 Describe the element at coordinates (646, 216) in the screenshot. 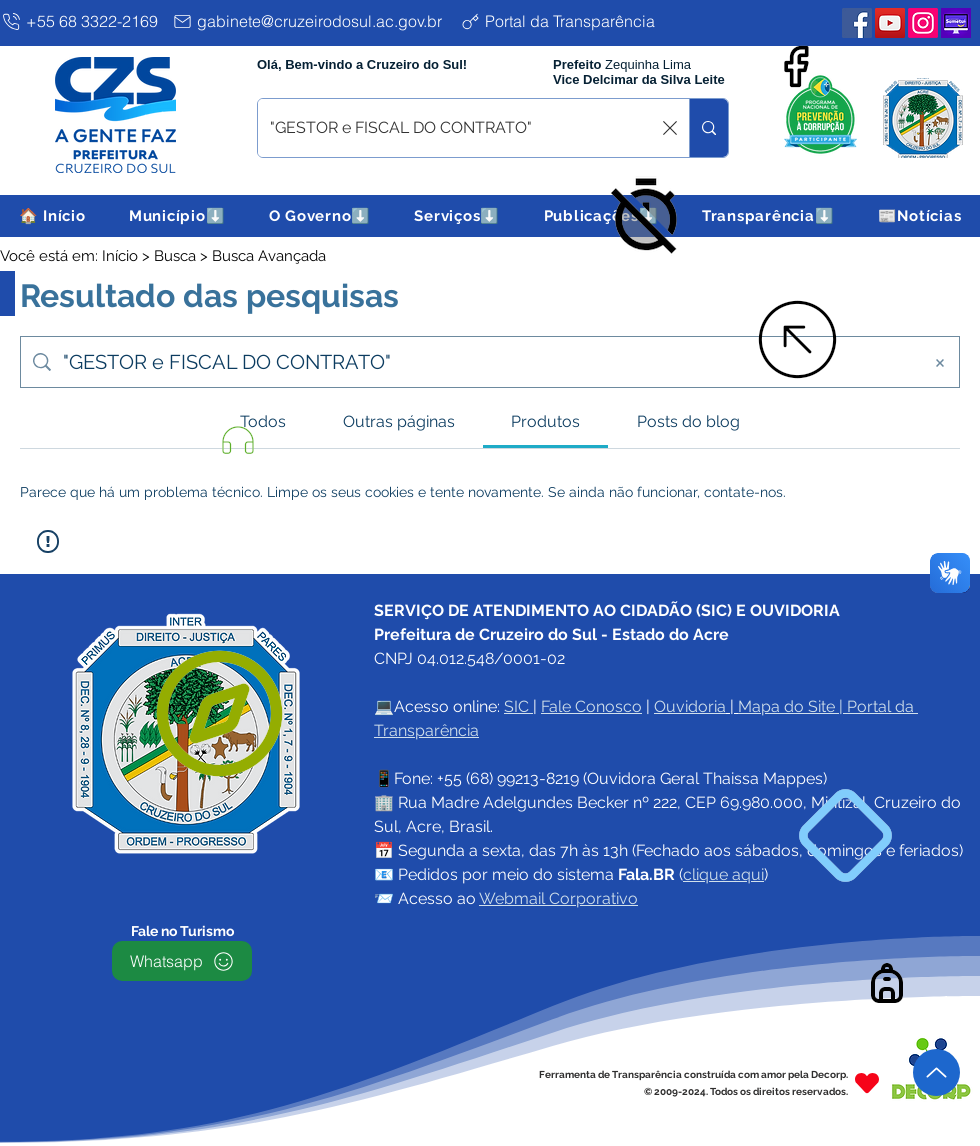

I see `timer is disabled or inactive` at that location.